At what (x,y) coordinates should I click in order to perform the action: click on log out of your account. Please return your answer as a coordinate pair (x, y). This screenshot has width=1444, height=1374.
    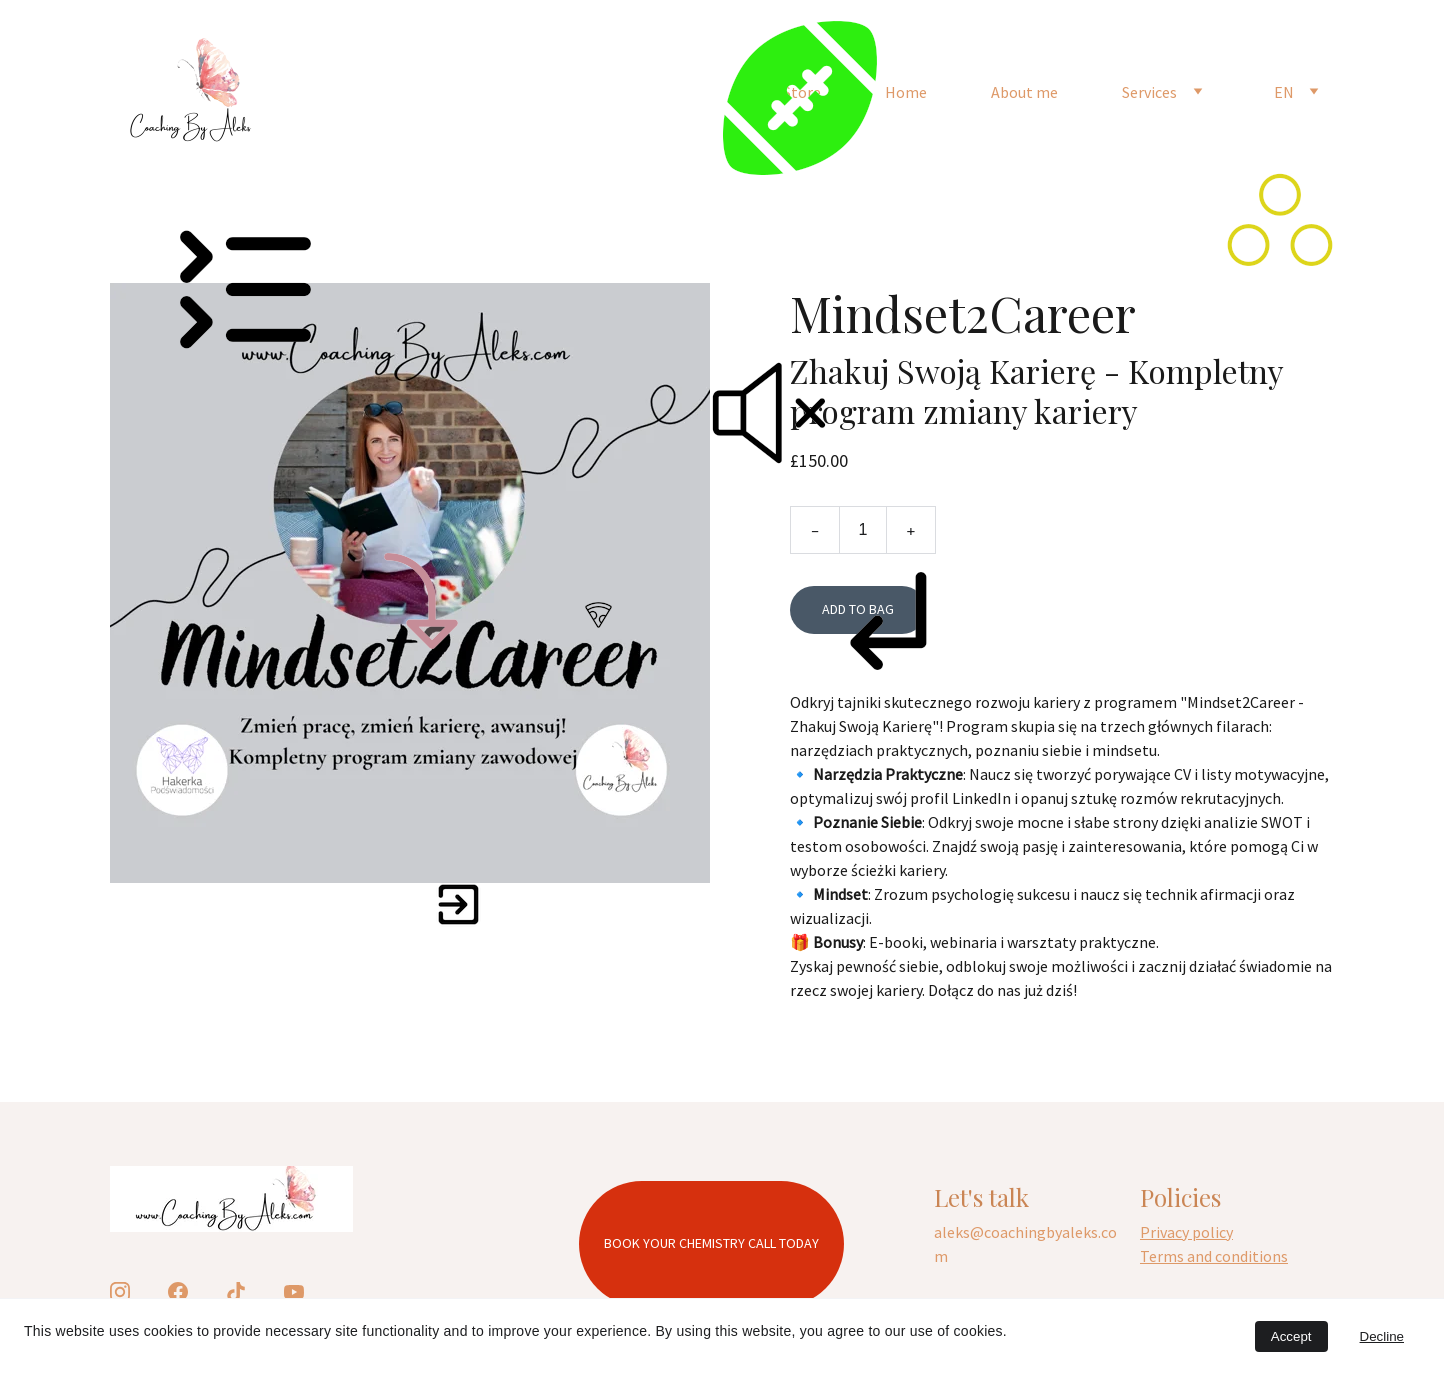
    Looking at the image, I should click on (458, 904).